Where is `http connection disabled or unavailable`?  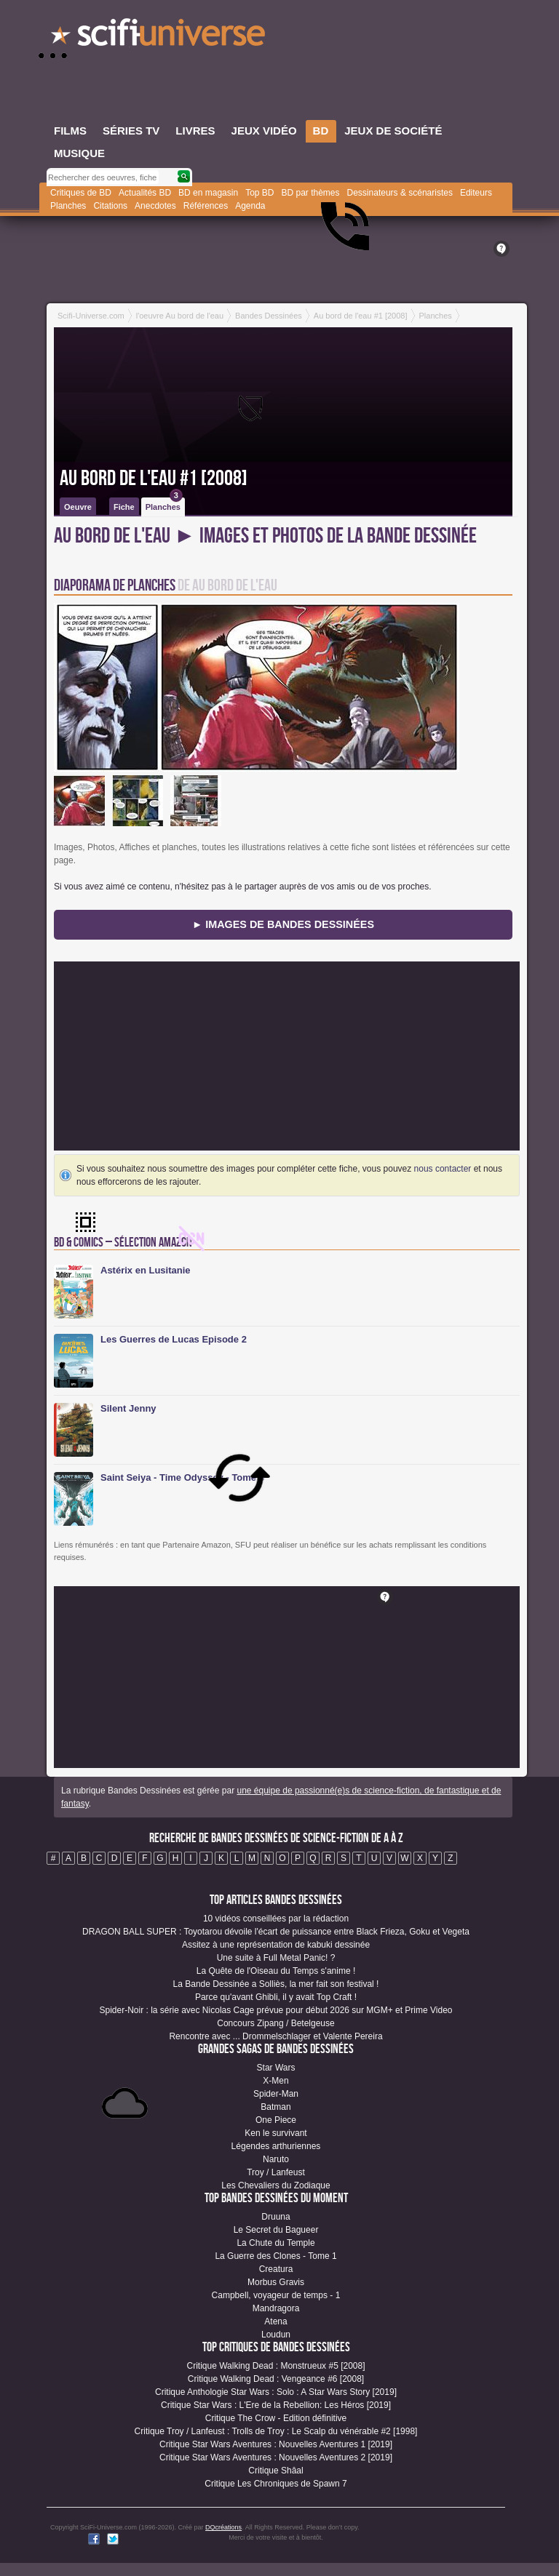 http connection disabled or unavailable is located at coordinates (191, 1239).